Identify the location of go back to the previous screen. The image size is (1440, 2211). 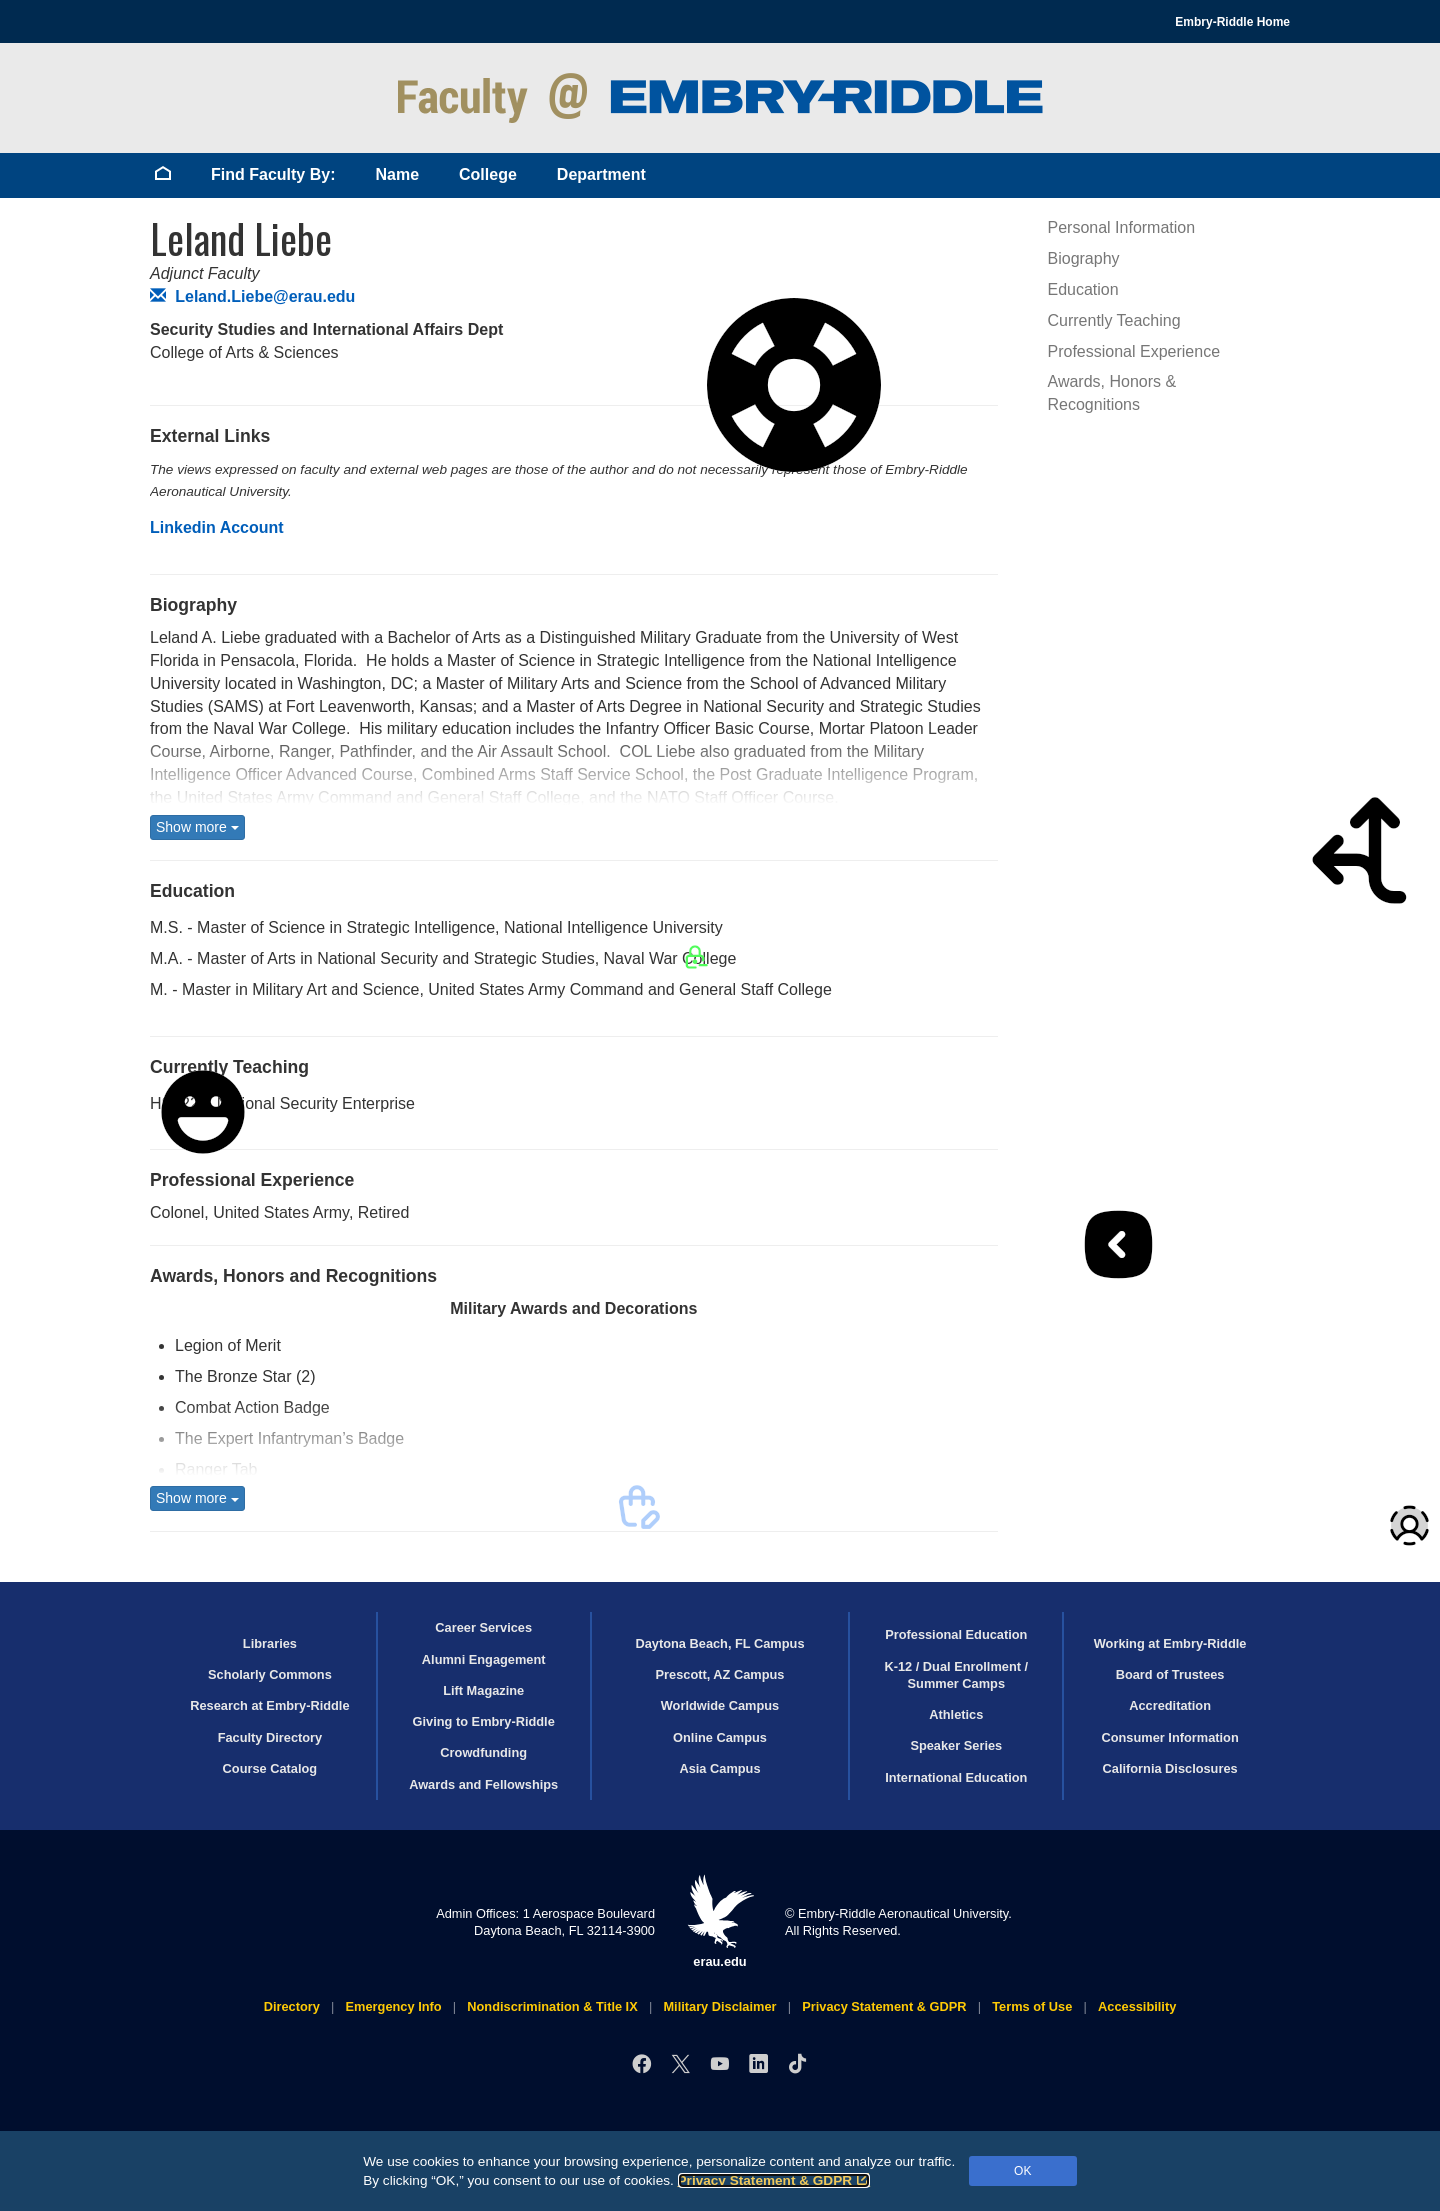
(1118, 1244).